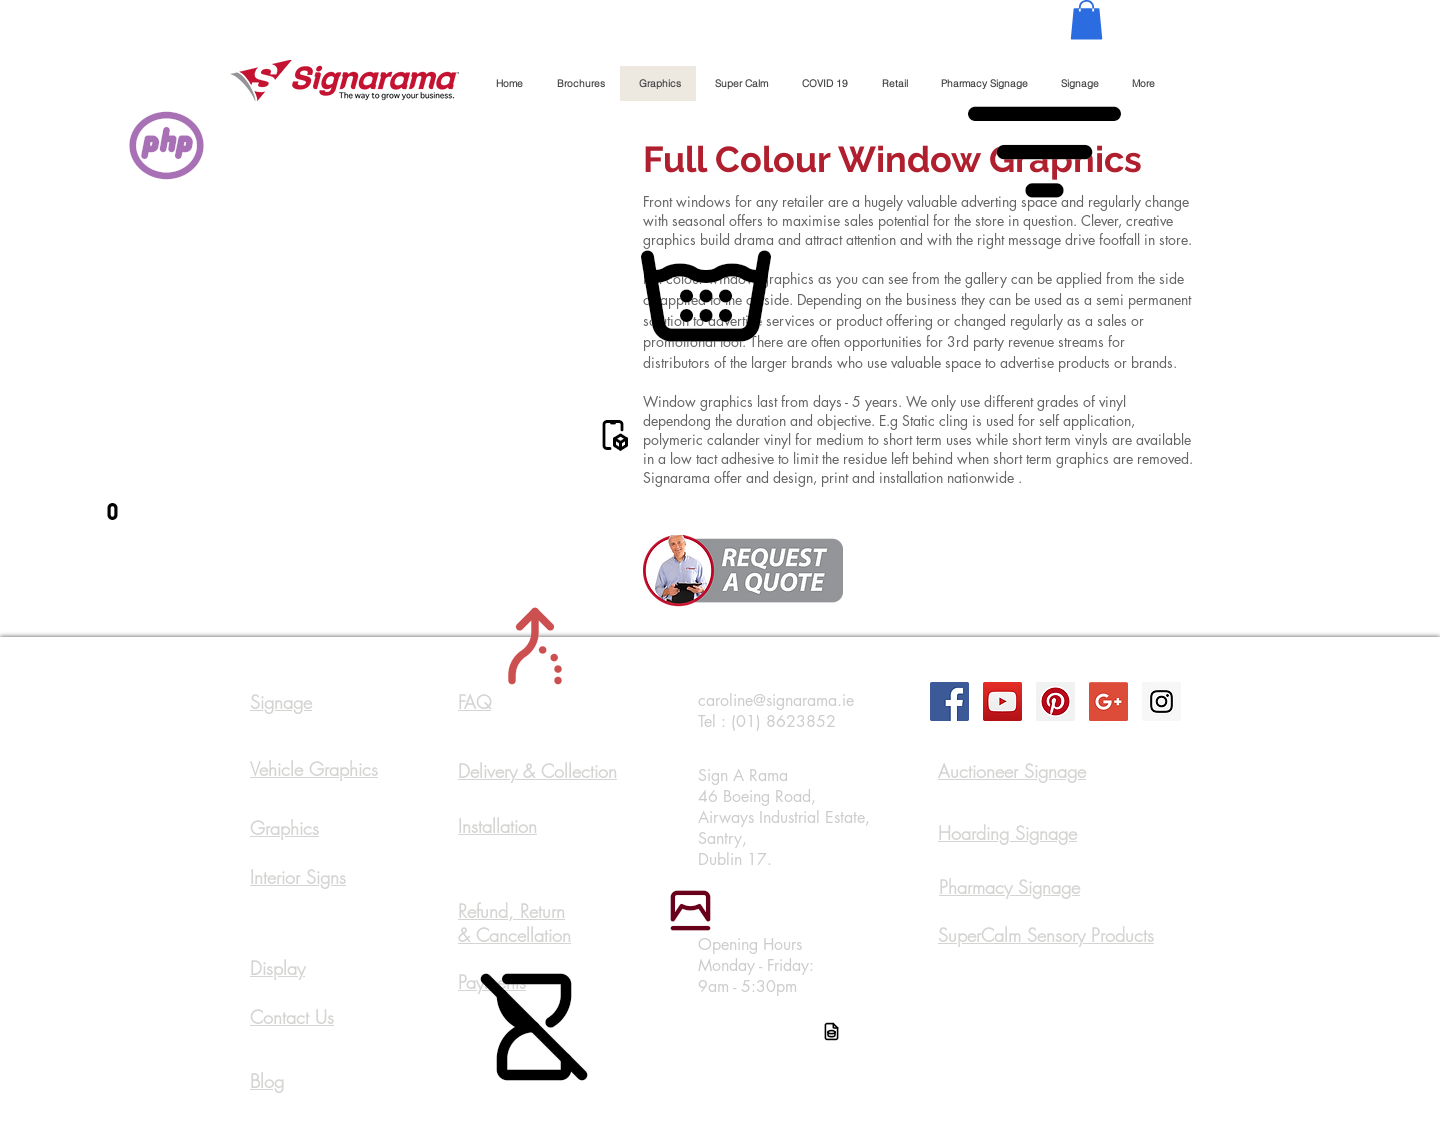 The height and width of the screenshot is (1137, 1440). Describe the element at coordinates (831, 1031) in the screenshot. I see `access database file` at that location.